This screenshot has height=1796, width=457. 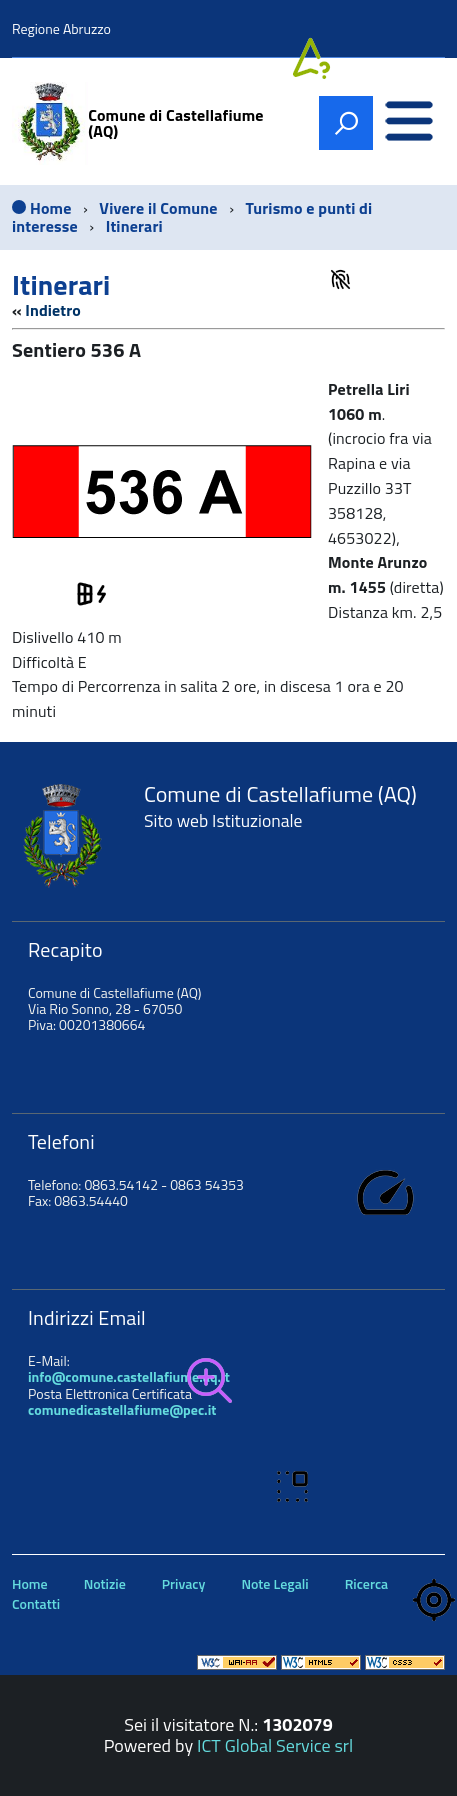 What do you see at coordinates (292, 1486) in the screenshot?
I see `align element to top-right corner` at bounding box center [292, 1486].